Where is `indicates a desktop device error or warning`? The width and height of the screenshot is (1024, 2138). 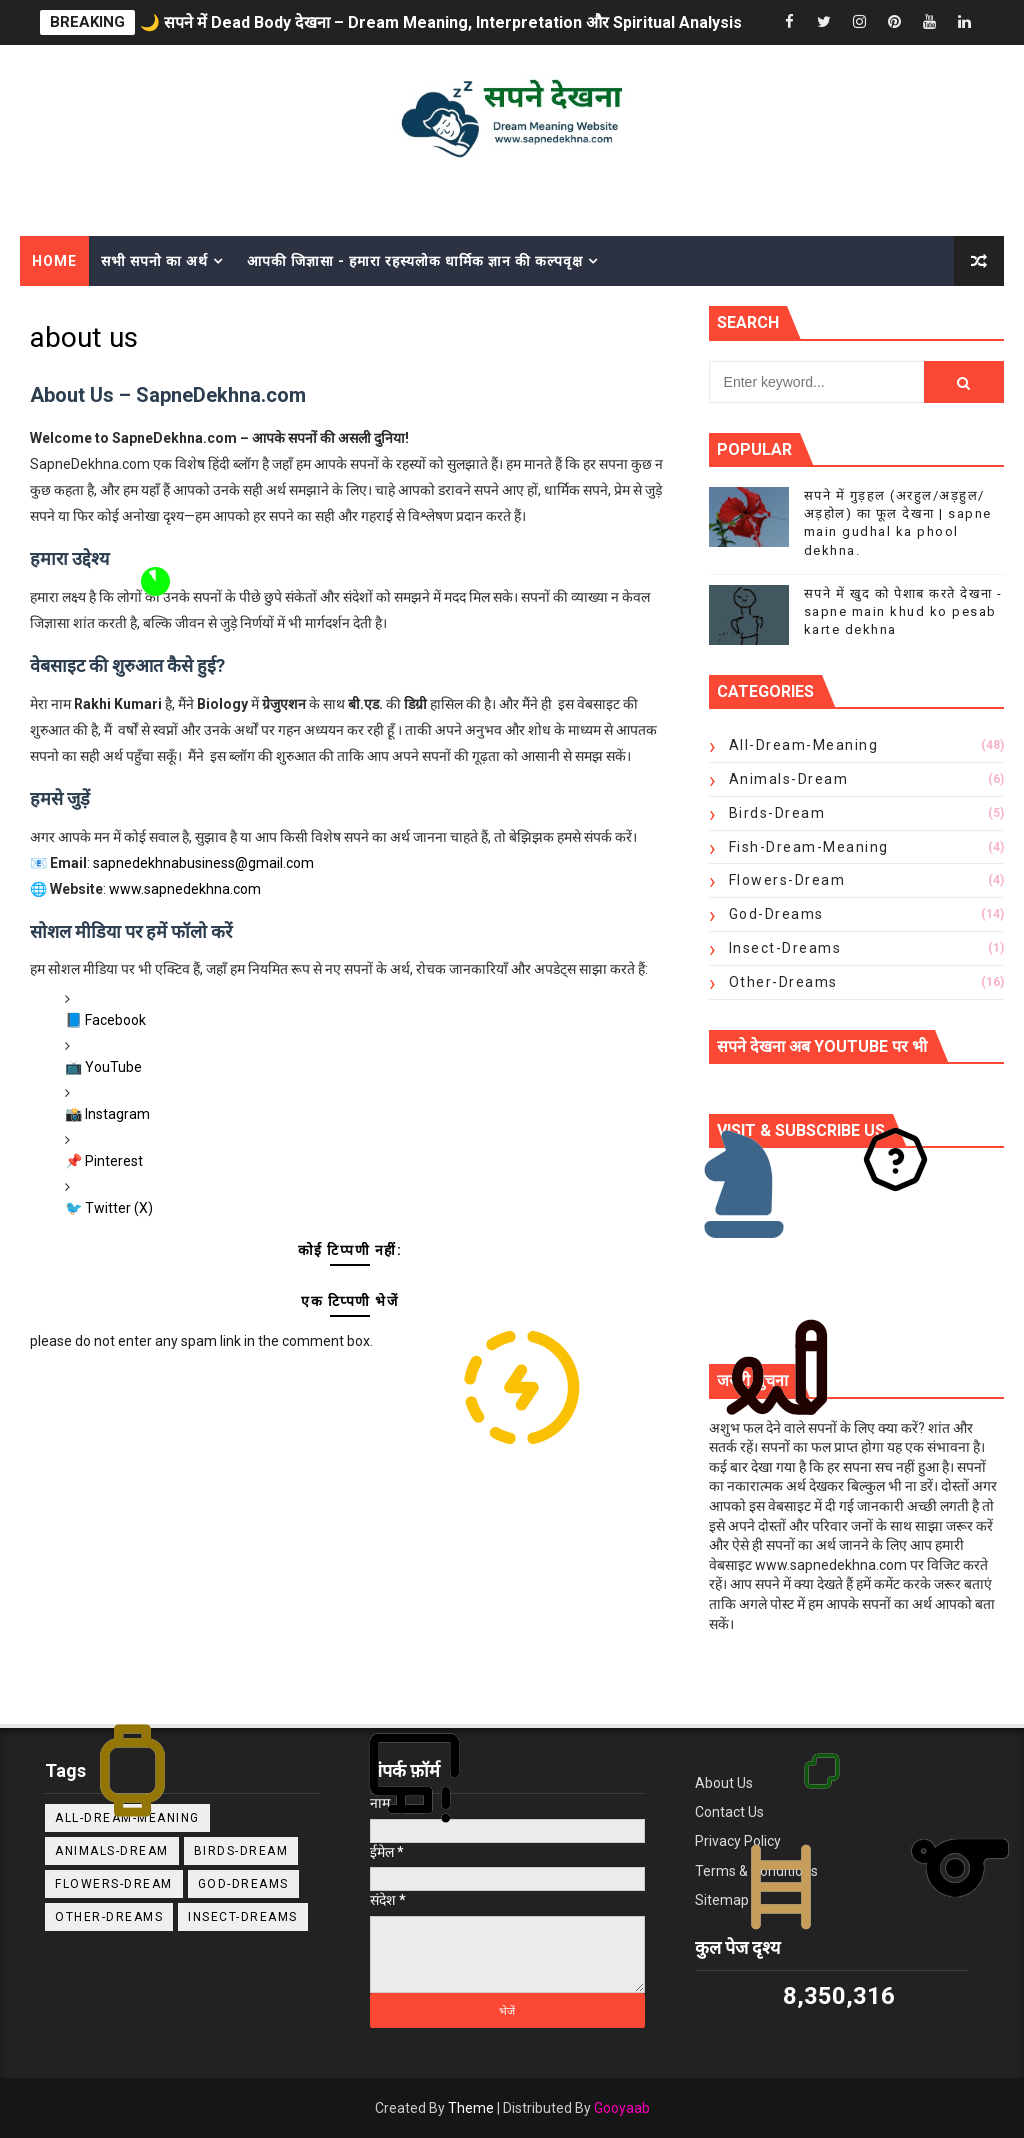
indicates a desktop device error or warning is located at coordinates (414, 1773).